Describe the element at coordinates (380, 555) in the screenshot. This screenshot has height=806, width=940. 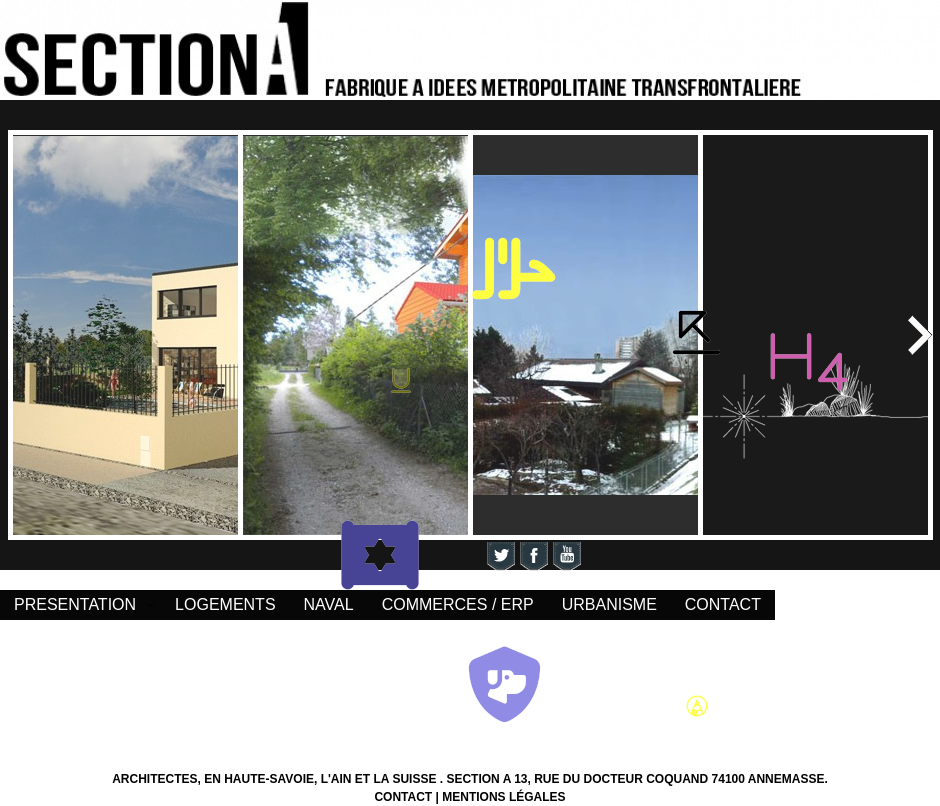
I see `access jewish religious texts or torah content` at that location.